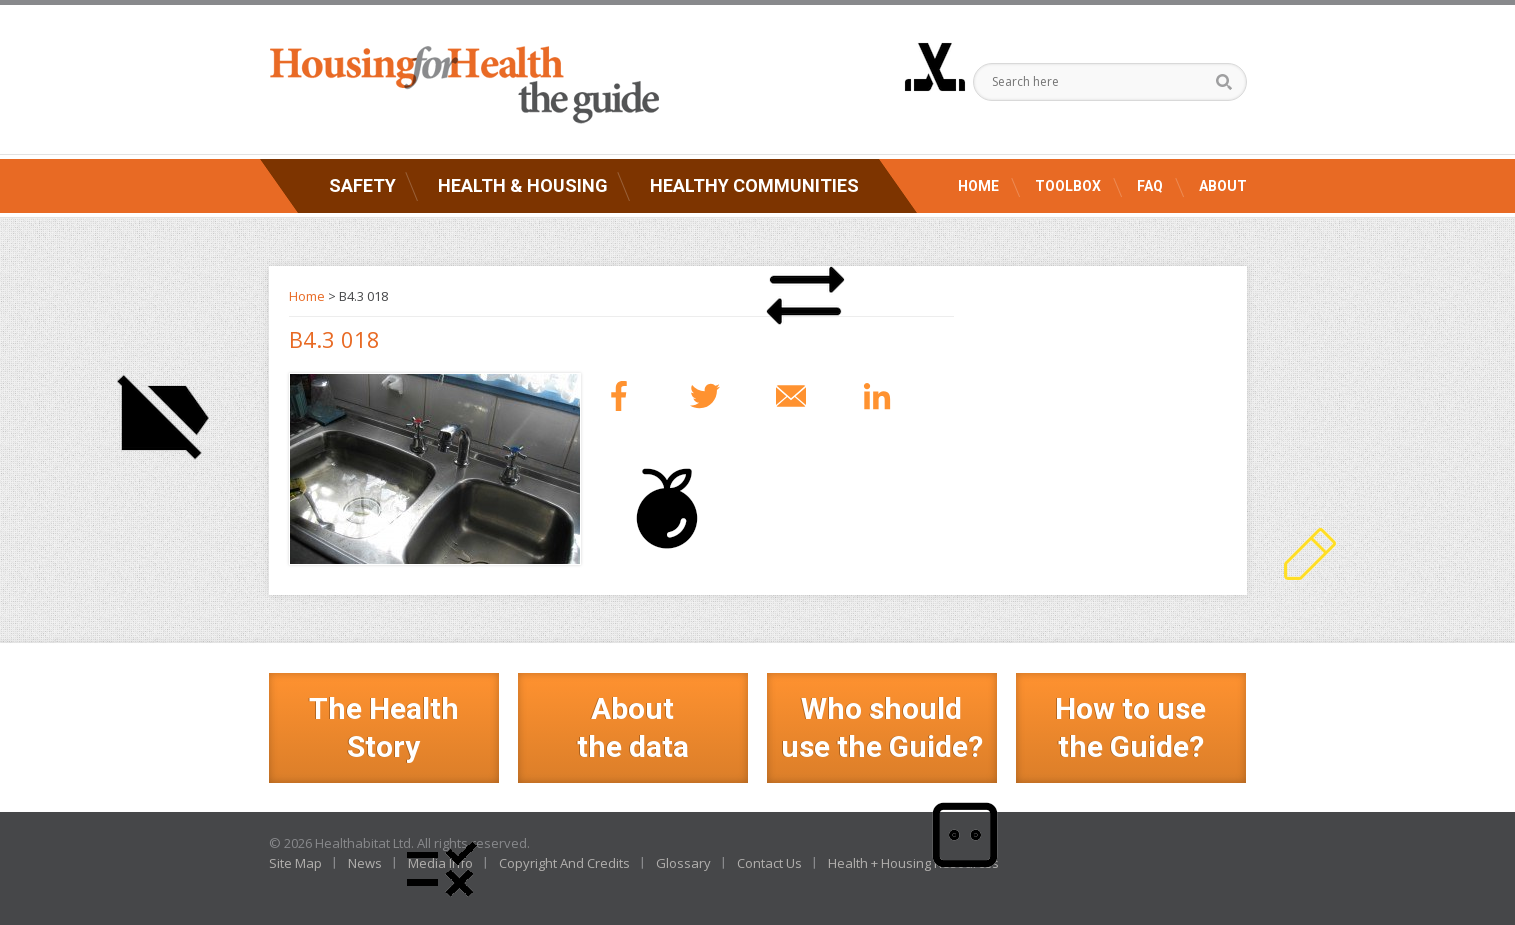  What do you see at coordinates (442, 869) in the screenshot?
I see `view validation rules or criteria` at bounding box center [442, 869].